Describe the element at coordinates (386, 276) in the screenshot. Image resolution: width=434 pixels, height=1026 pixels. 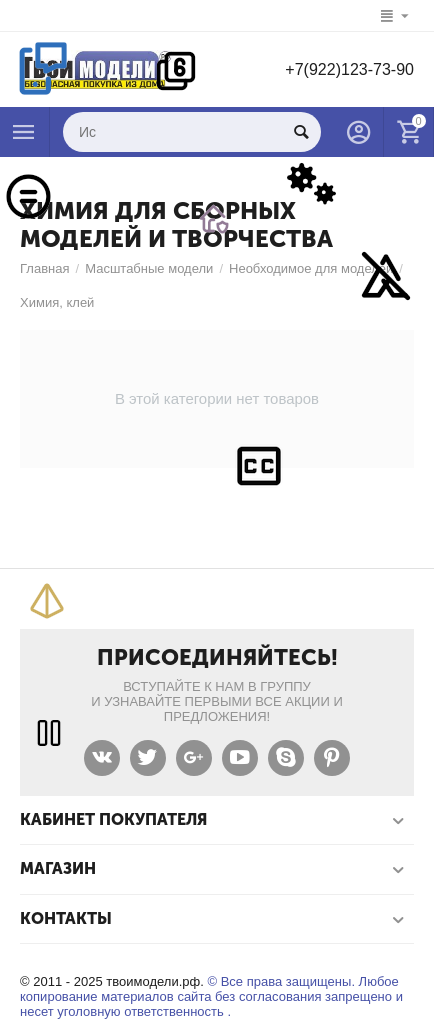
I see `camping site unavailable or closed` at that location.